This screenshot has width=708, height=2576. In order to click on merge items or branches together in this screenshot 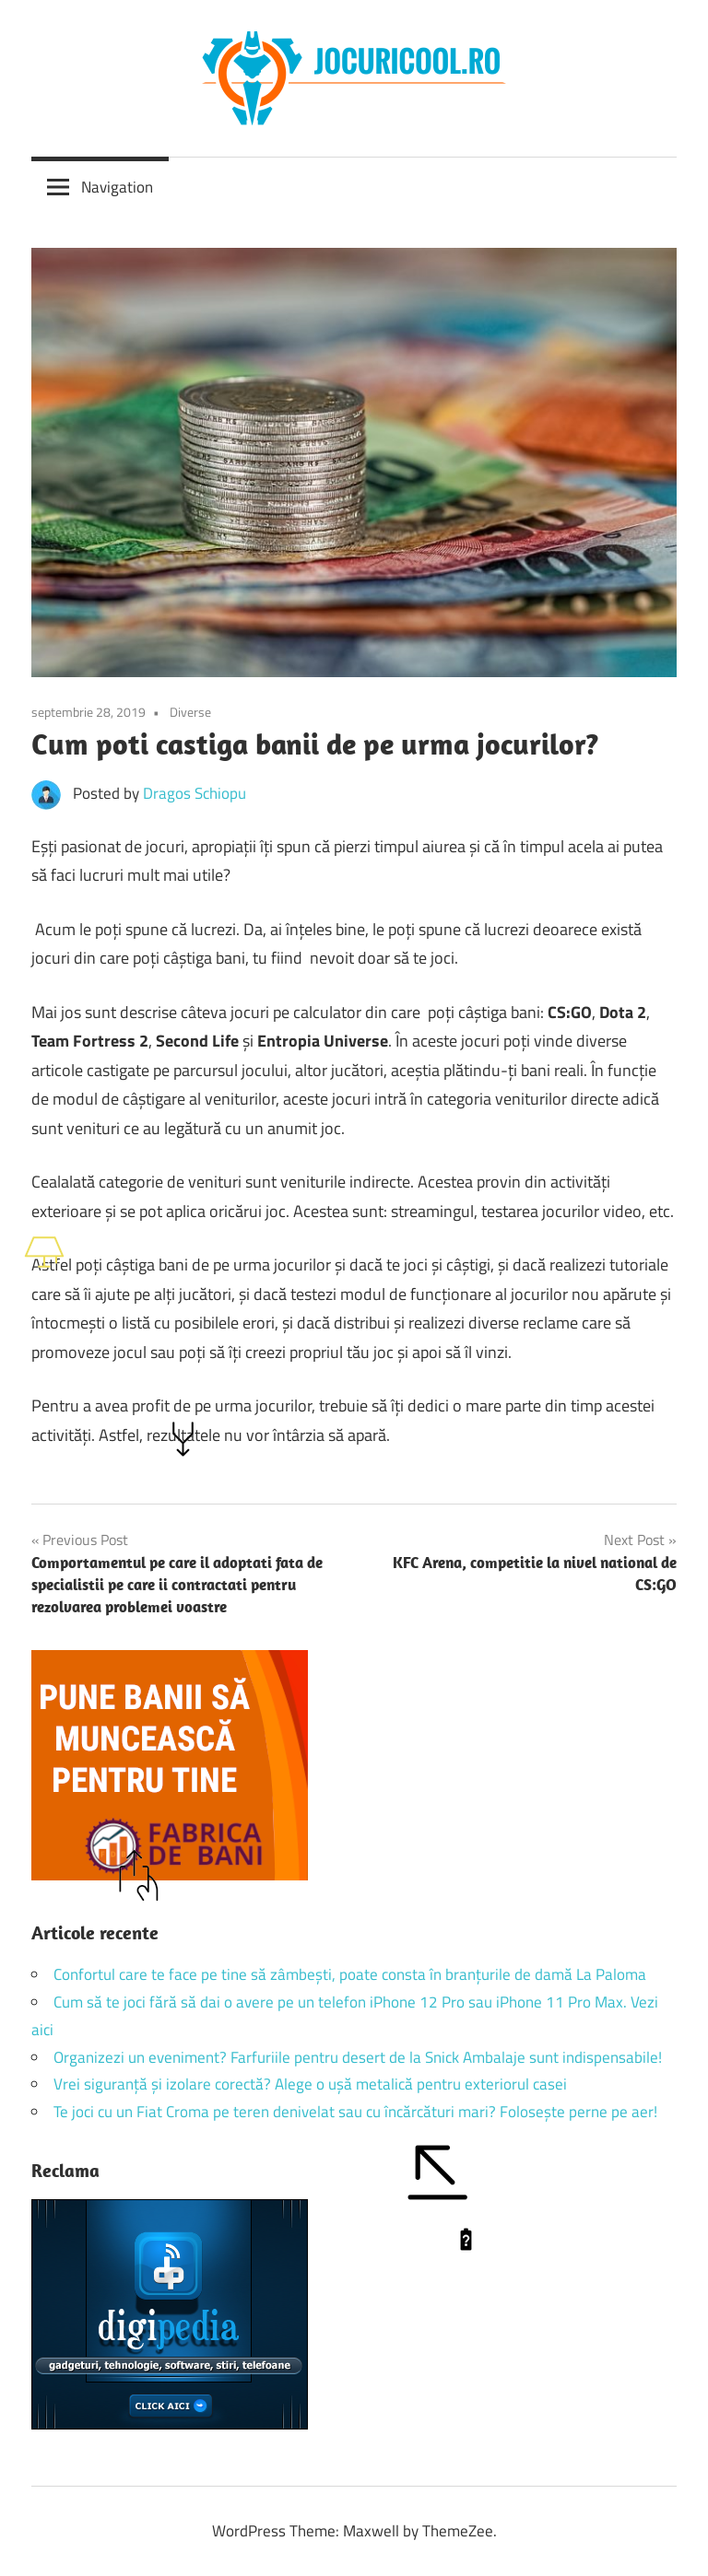, I will do `click(183, 1437)`.